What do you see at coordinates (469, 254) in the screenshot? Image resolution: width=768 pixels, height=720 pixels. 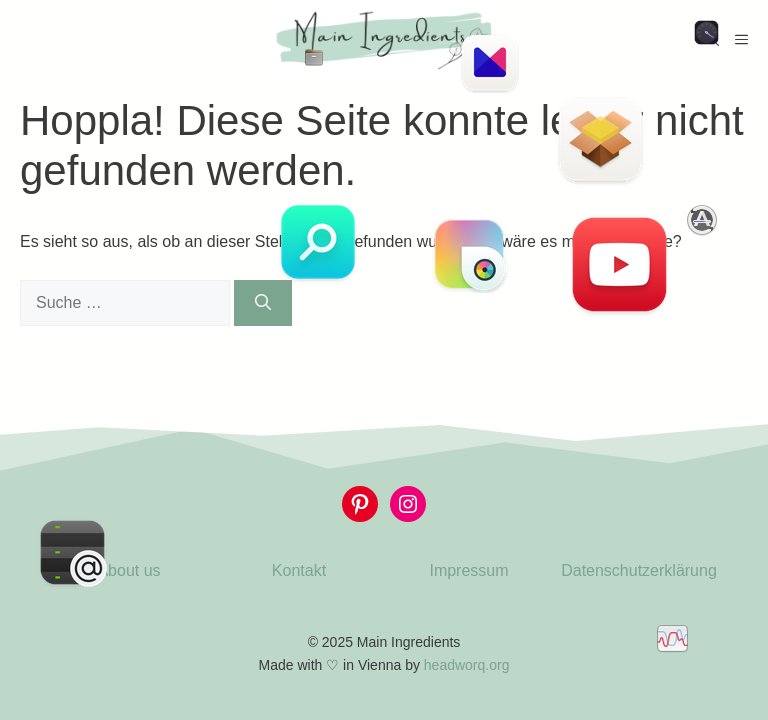 I see `open colorgrab color picker app` at bounding box center [469, 254].